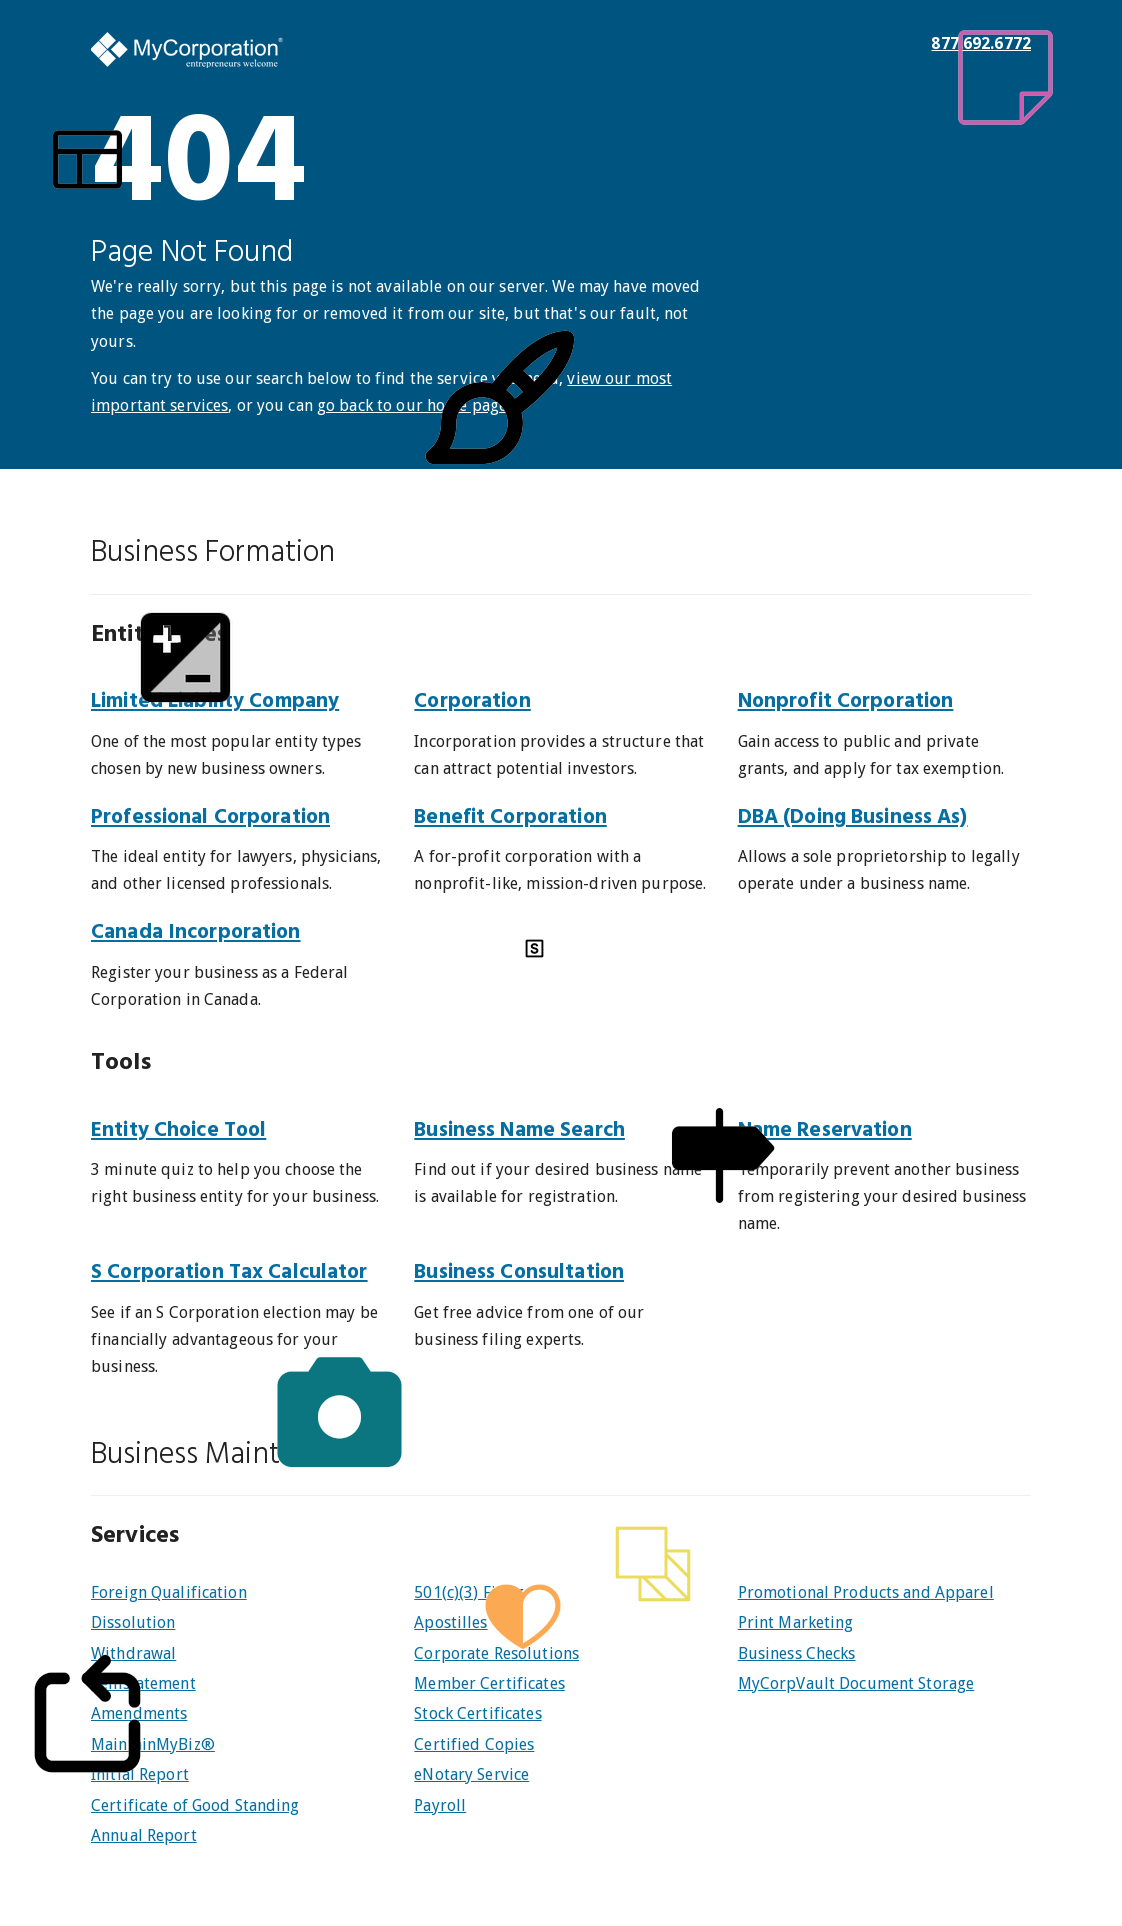  Describe the element at coordinates (1005, 77) in the screenshot. I see `create a new note` at that location.